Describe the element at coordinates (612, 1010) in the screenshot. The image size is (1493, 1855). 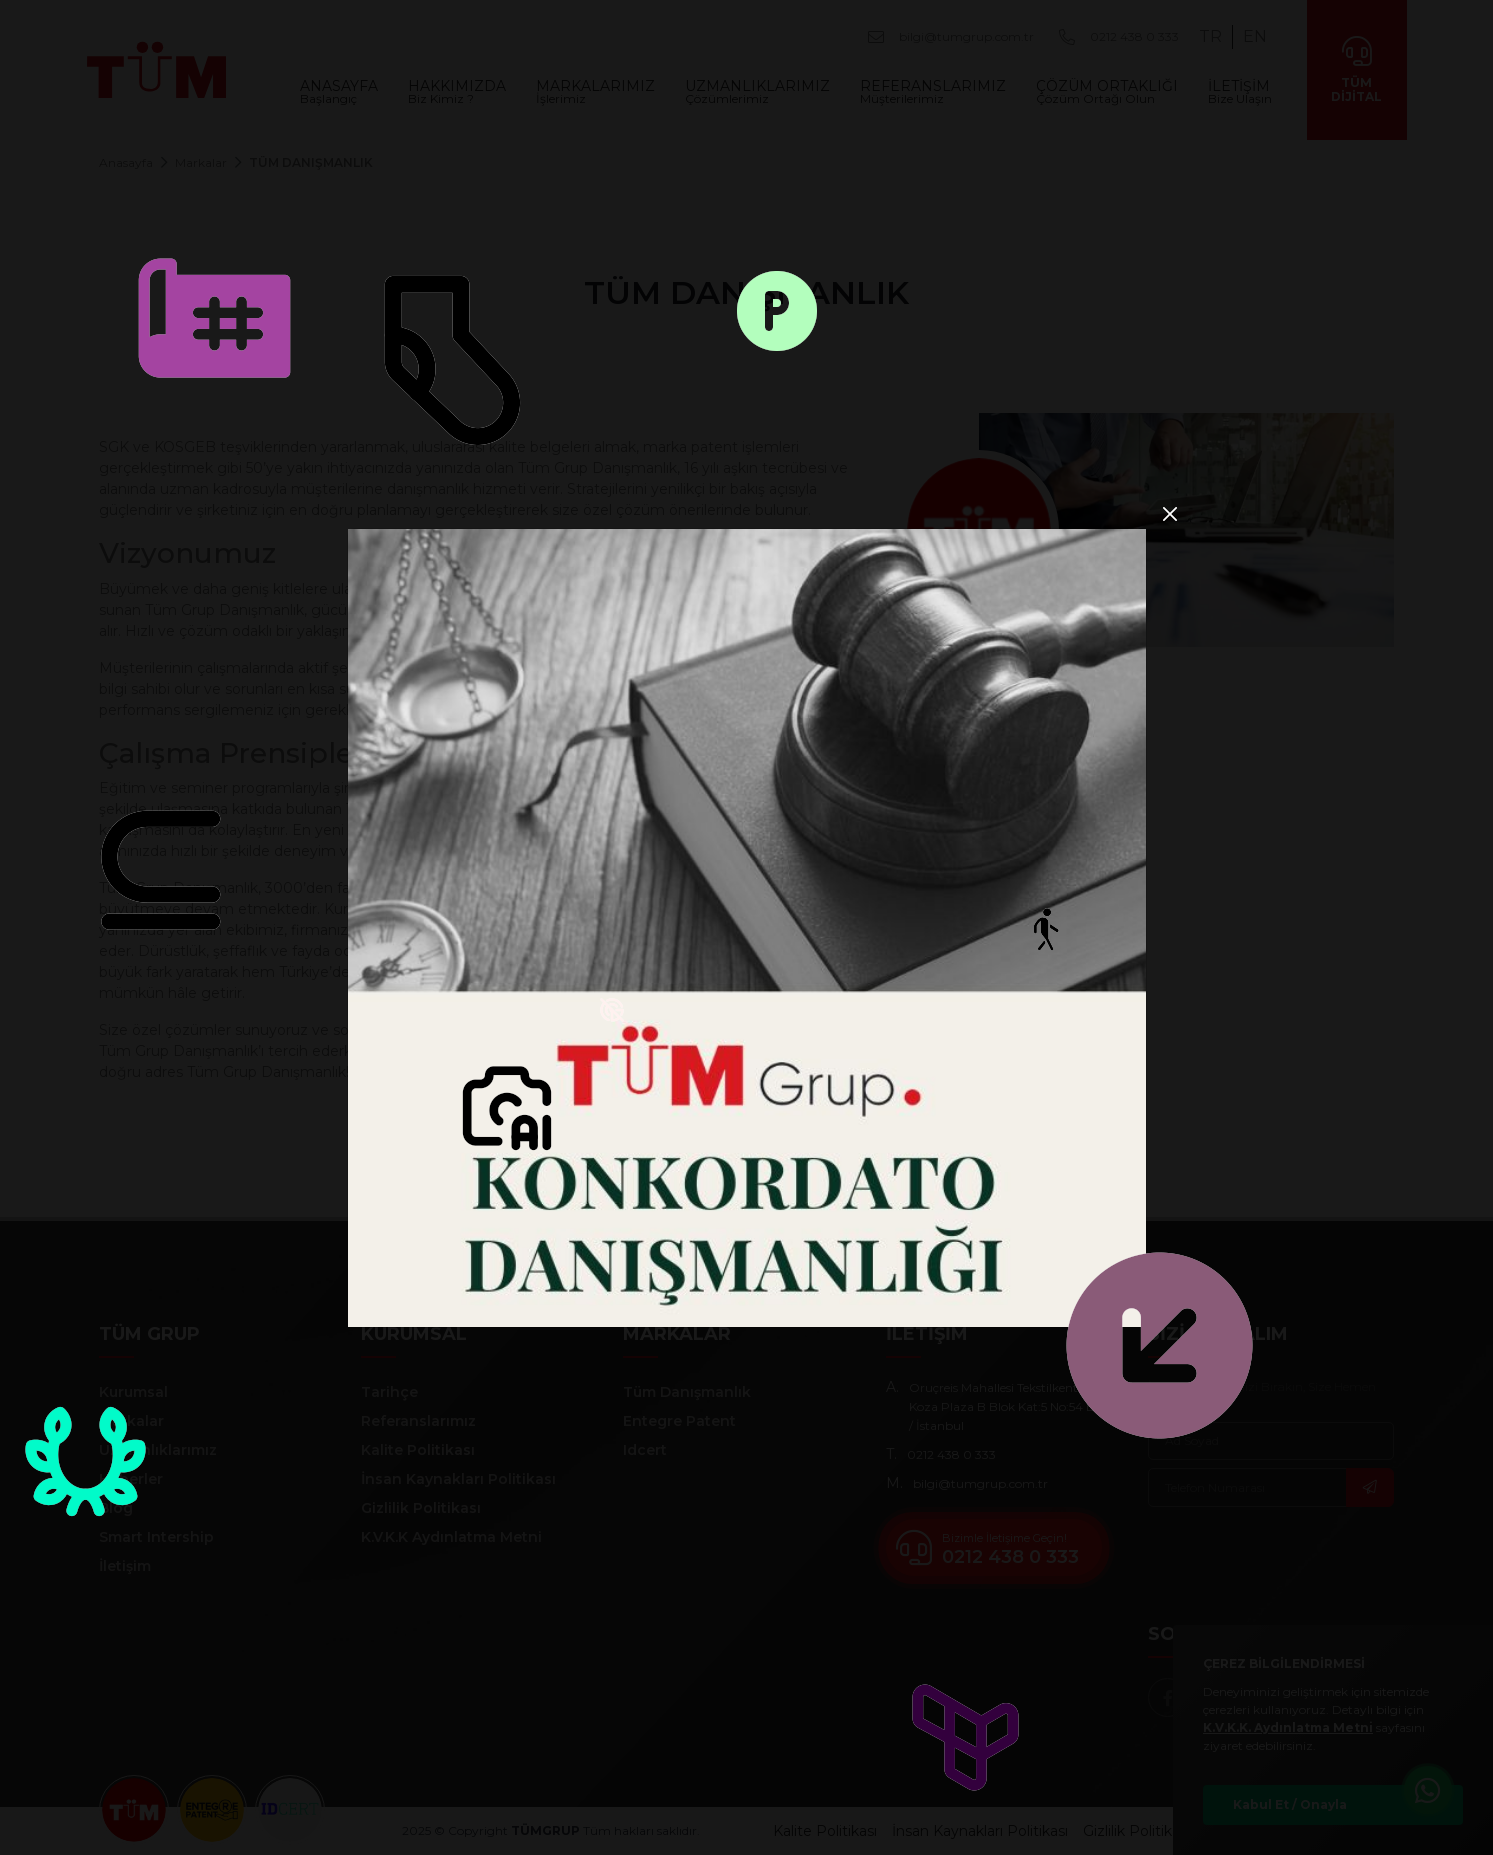
I see `radar or scanning feature disabled` at that location.